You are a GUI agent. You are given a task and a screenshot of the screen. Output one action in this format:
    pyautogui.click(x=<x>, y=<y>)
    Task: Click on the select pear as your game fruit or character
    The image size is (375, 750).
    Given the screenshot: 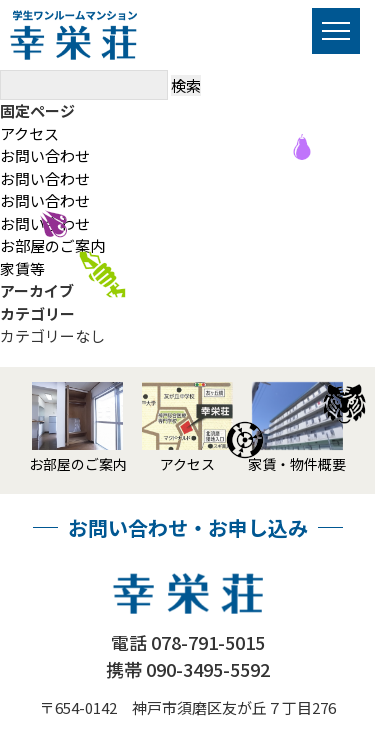 What is the action you would take?
    pyautogui.click(x=302, y=147)
    